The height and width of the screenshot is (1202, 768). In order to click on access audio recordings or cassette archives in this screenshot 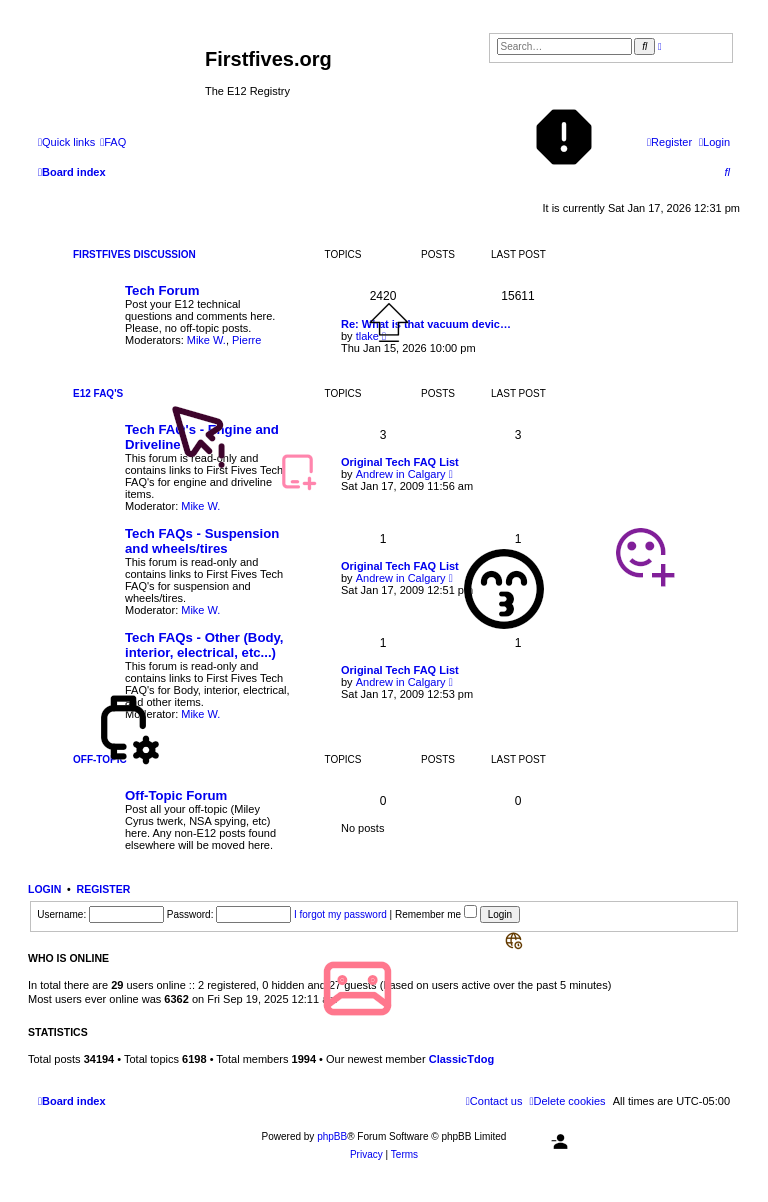, I will do `click(357, 988)`.